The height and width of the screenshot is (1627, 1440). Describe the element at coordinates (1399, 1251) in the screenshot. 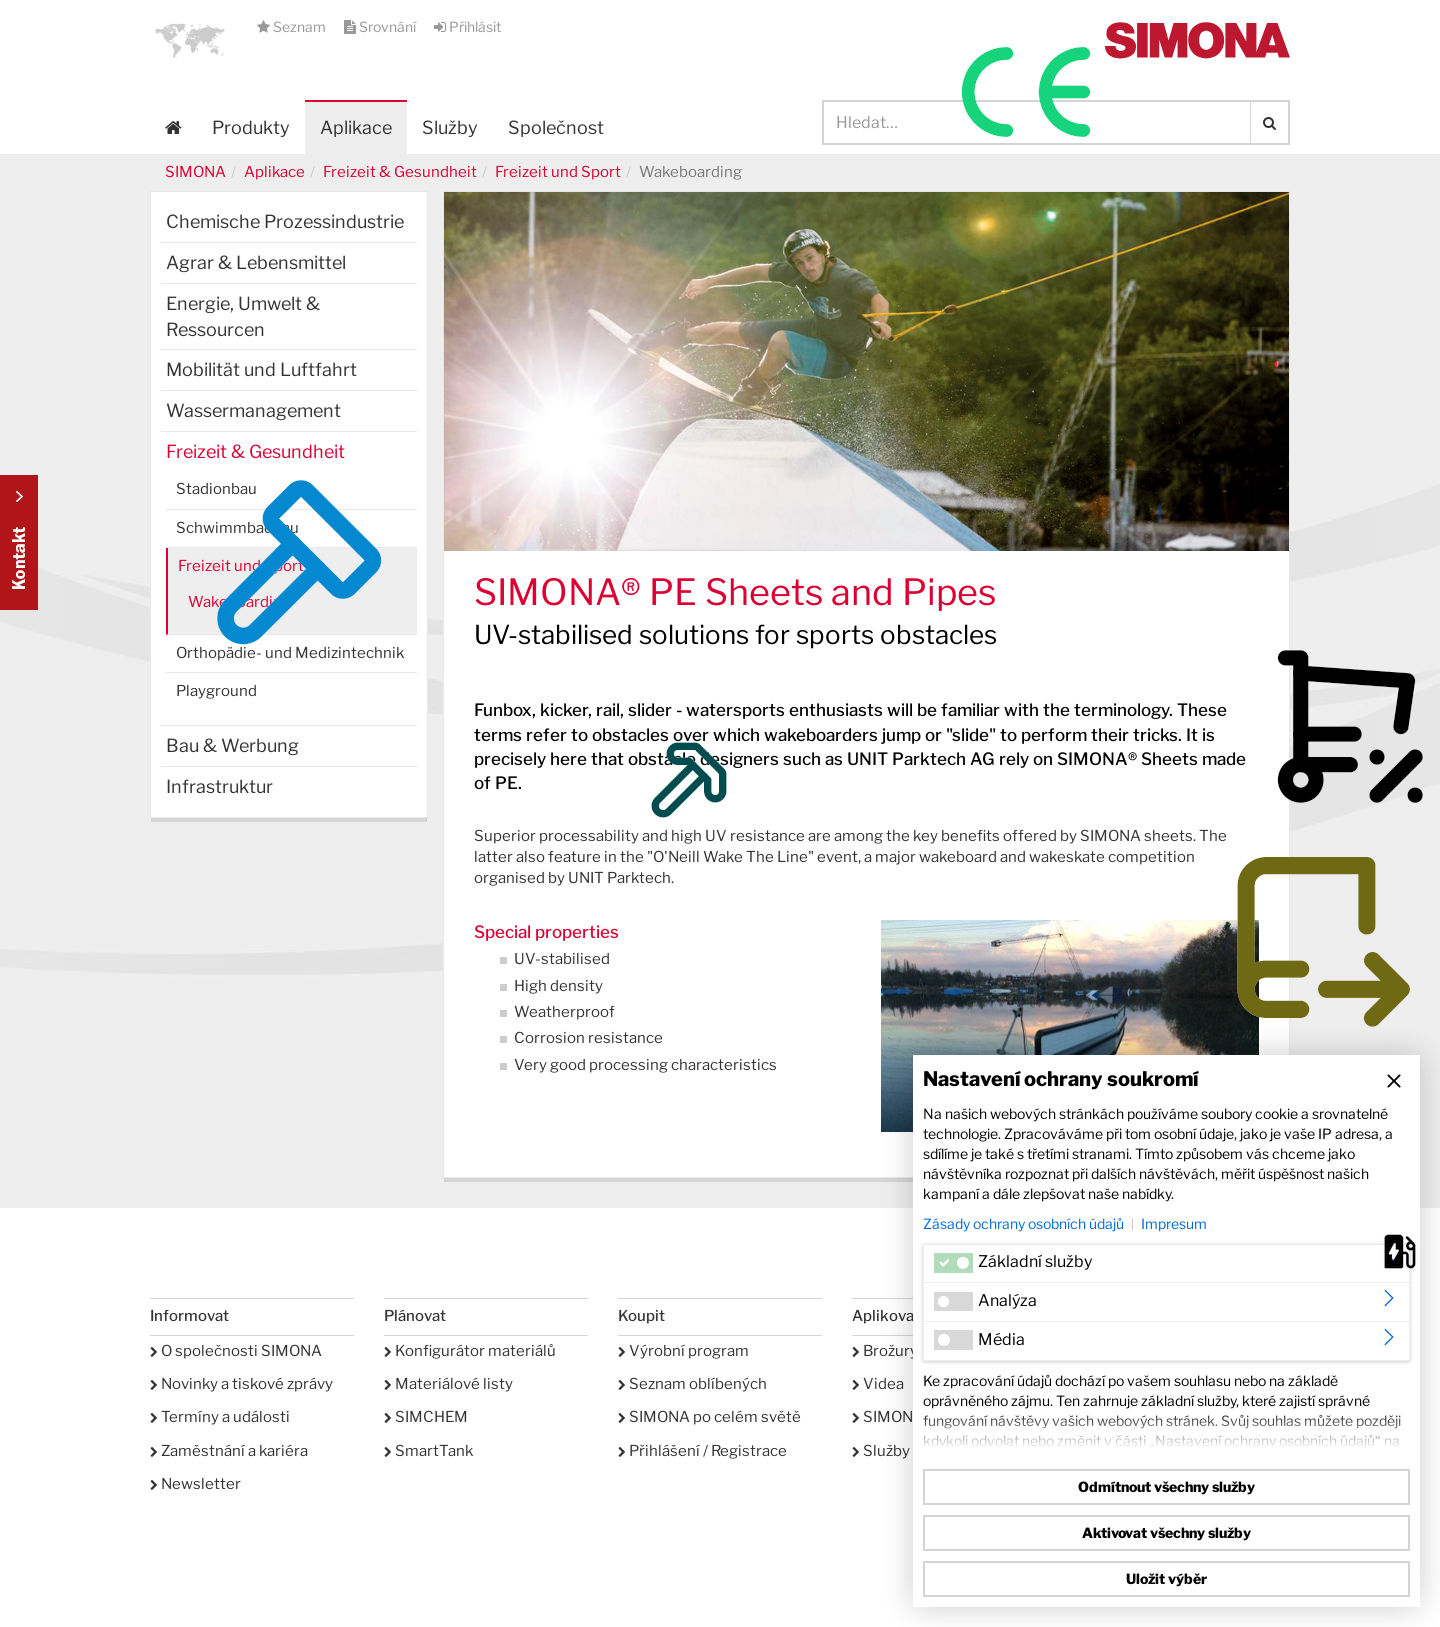

I see `find nearby electric vehicle charging stations` at that location.